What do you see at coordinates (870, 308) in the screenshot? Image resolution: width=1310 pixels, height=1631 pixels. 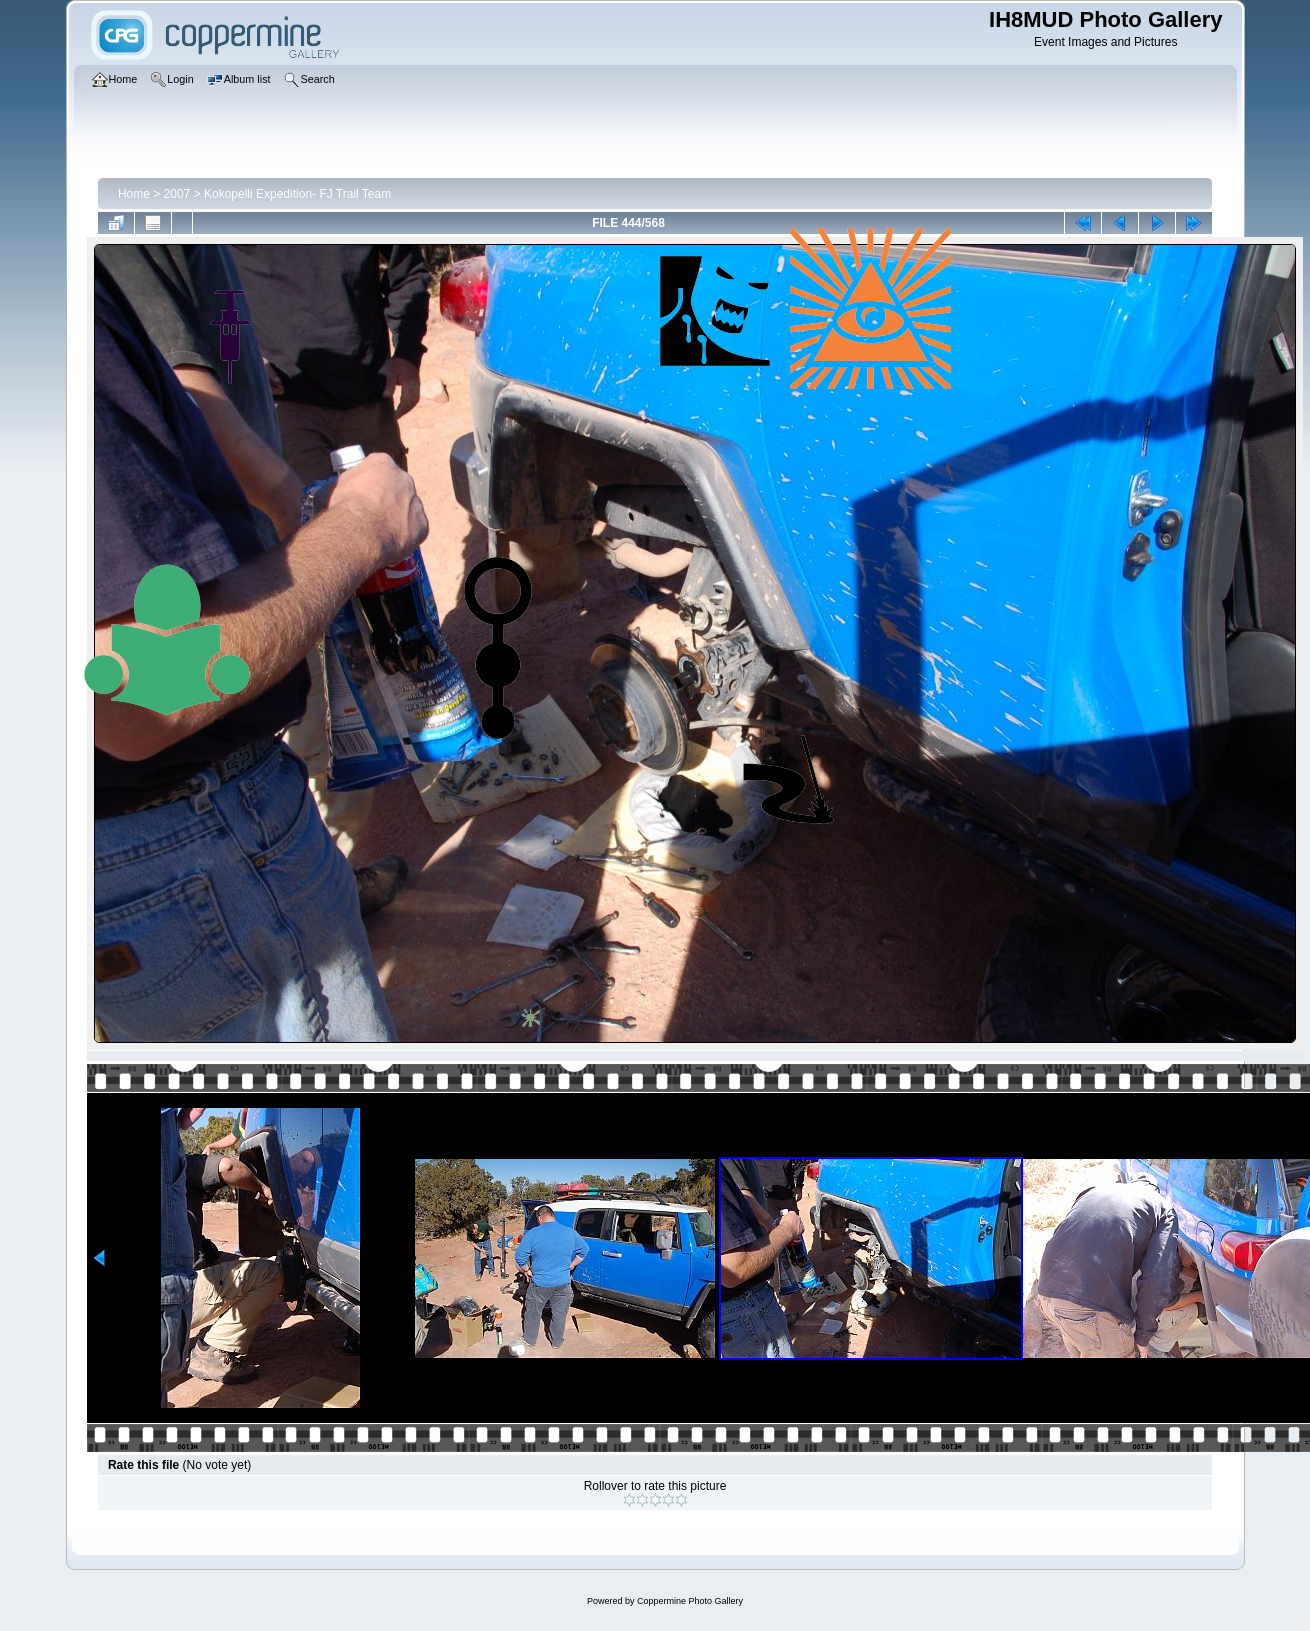 I see `indicates visibility or surveillance mode enabled` at bounding box center [870, 308].